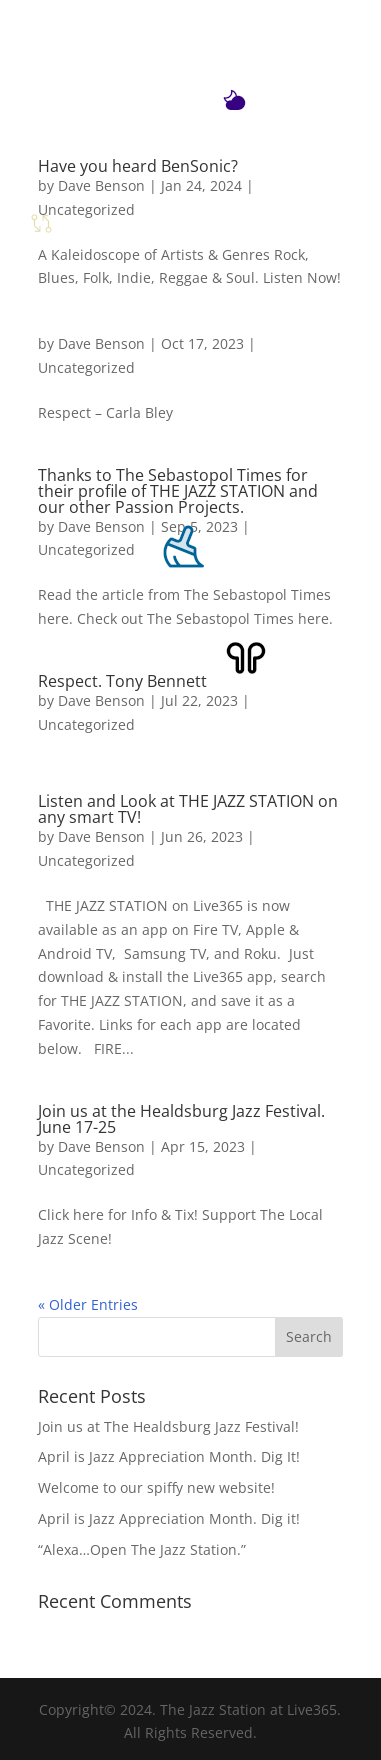  What do you see at coordinates (183, 548) in the screenshot?
I see `clear cache or temporary files` at bounding box center [183, 548].